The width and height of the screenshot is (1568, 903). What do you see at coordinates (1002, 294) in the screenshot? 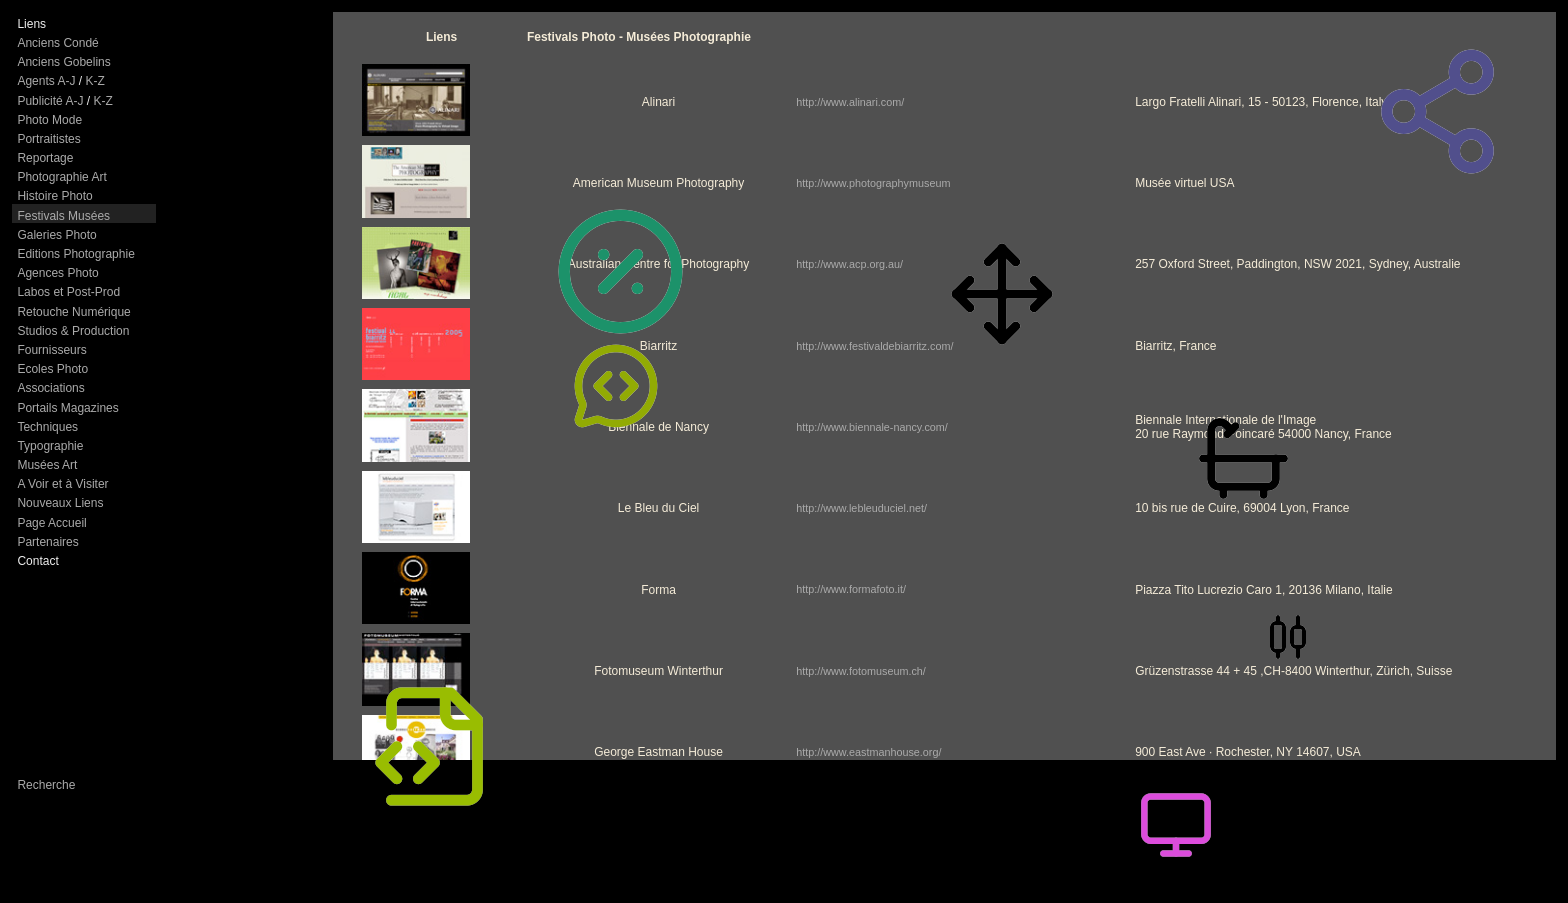
I see `move or reposition an element` at bounding box center [1002, 294].